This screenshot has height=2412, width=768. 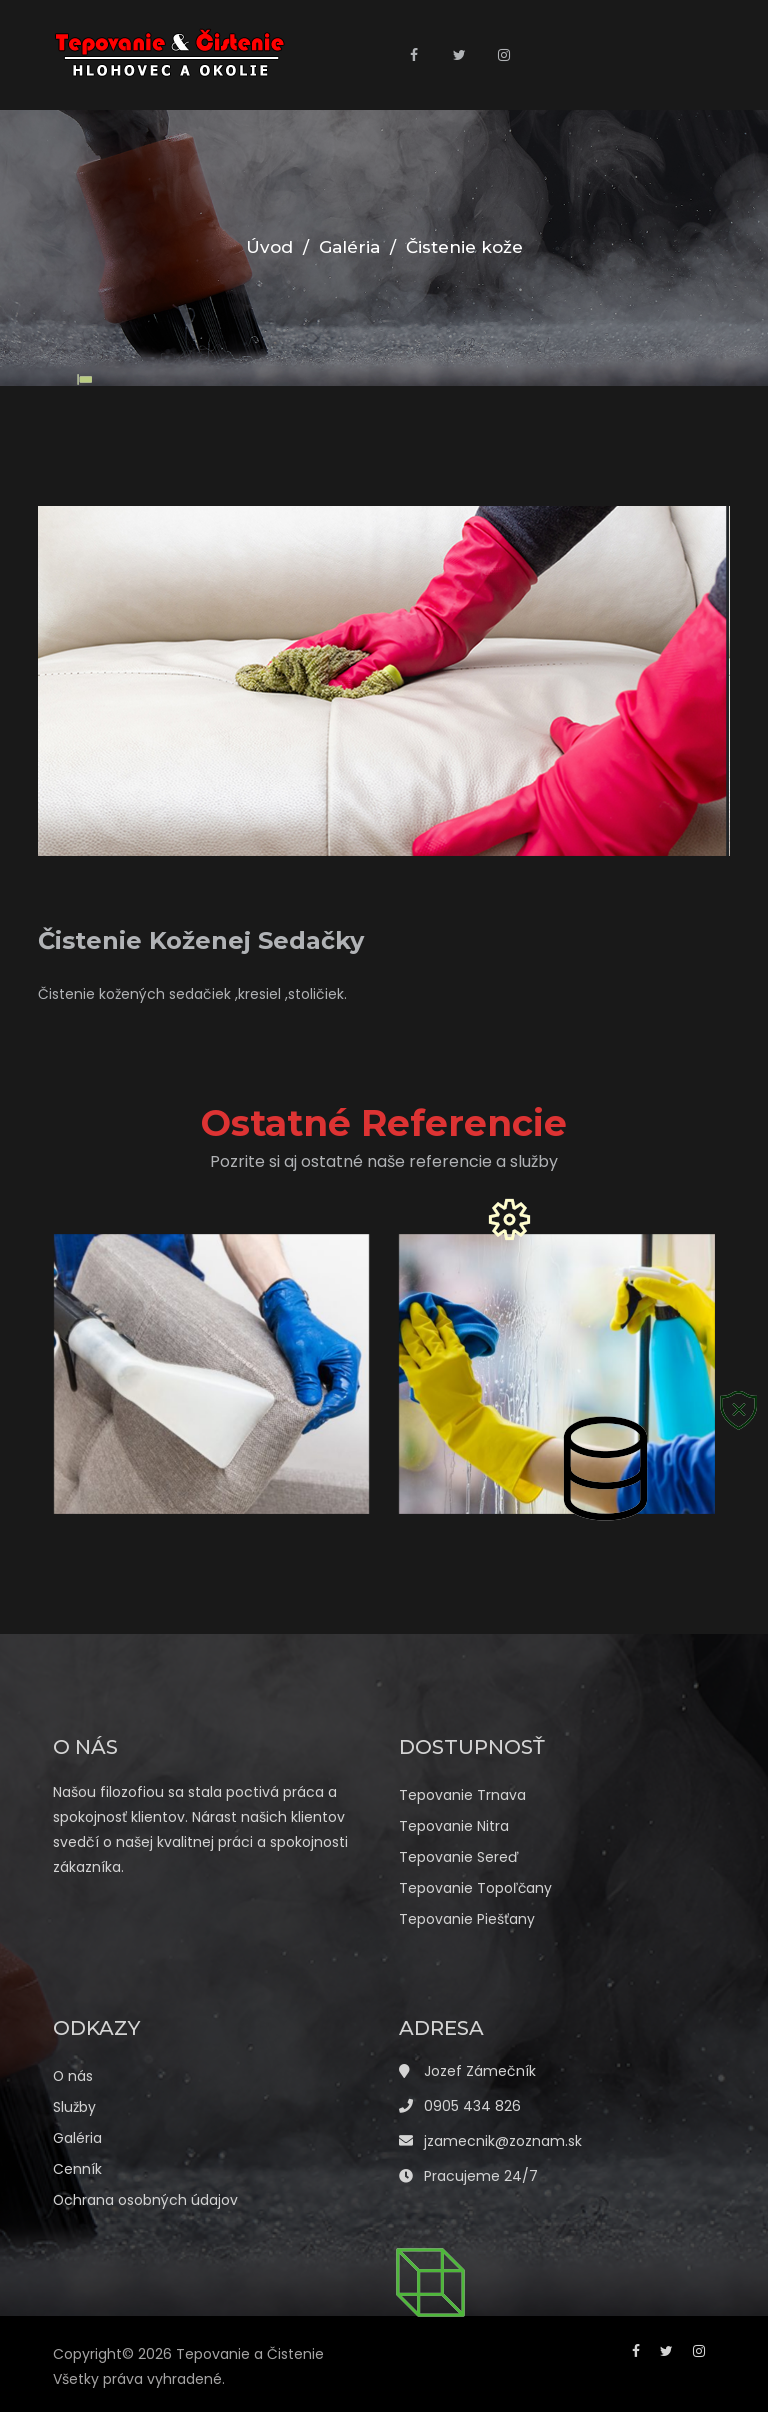 I want to click on open settings or preferences, so click(x=509, y=1219).